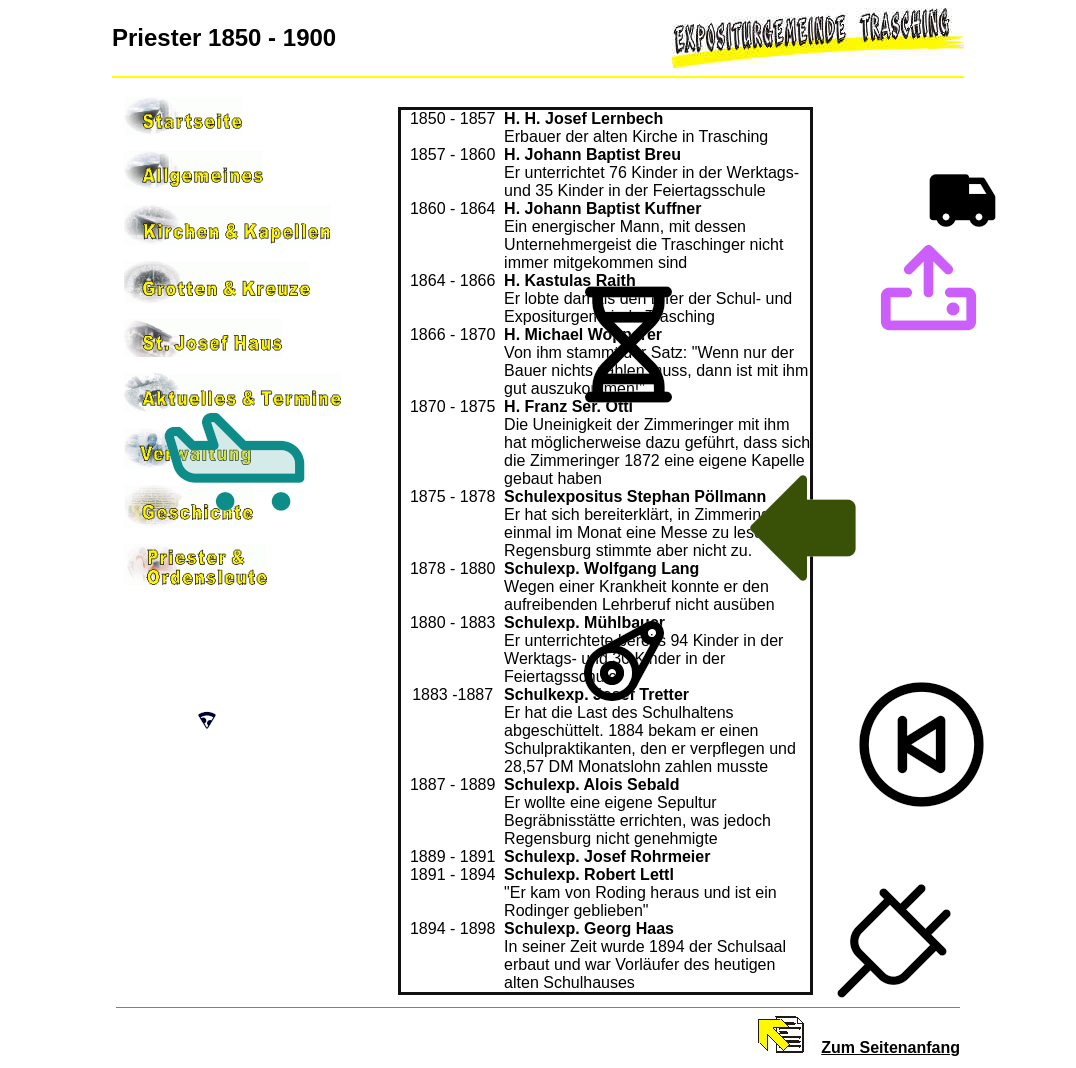 The image size is (1076, 1068). What do you see at coordinates (624, 661) in the screenshot?
I see `view digital assets or resources` at bounding box center [624, 661].